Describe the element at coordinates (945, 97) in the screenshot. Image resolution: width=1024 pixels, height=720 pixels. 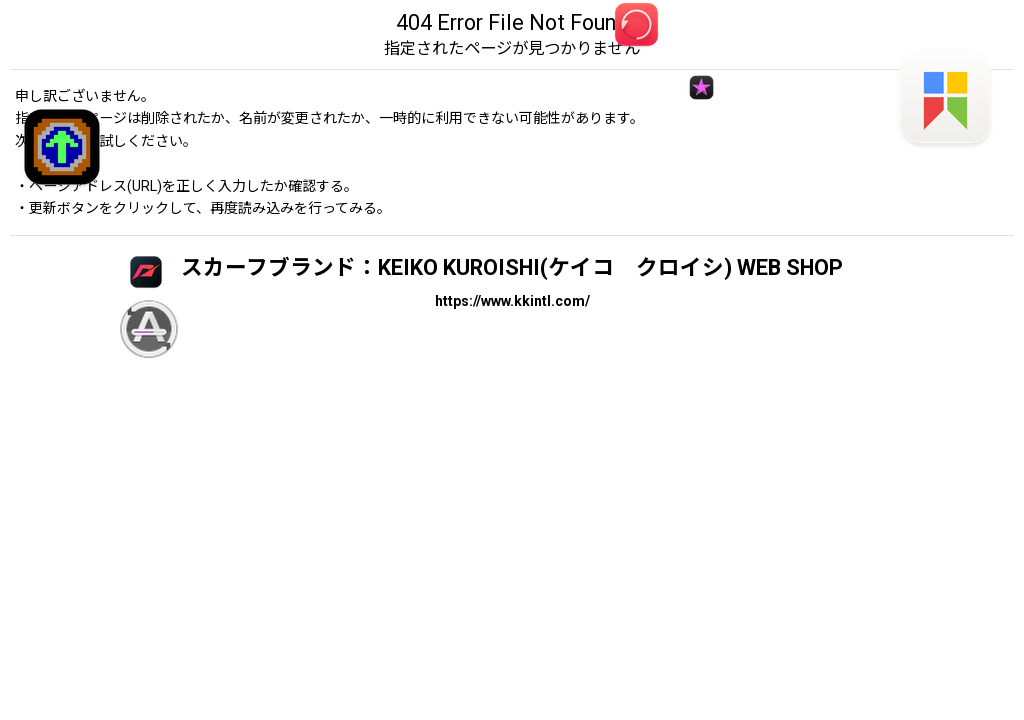
I see `open snipaste screenshot and annotation tool` at that location.